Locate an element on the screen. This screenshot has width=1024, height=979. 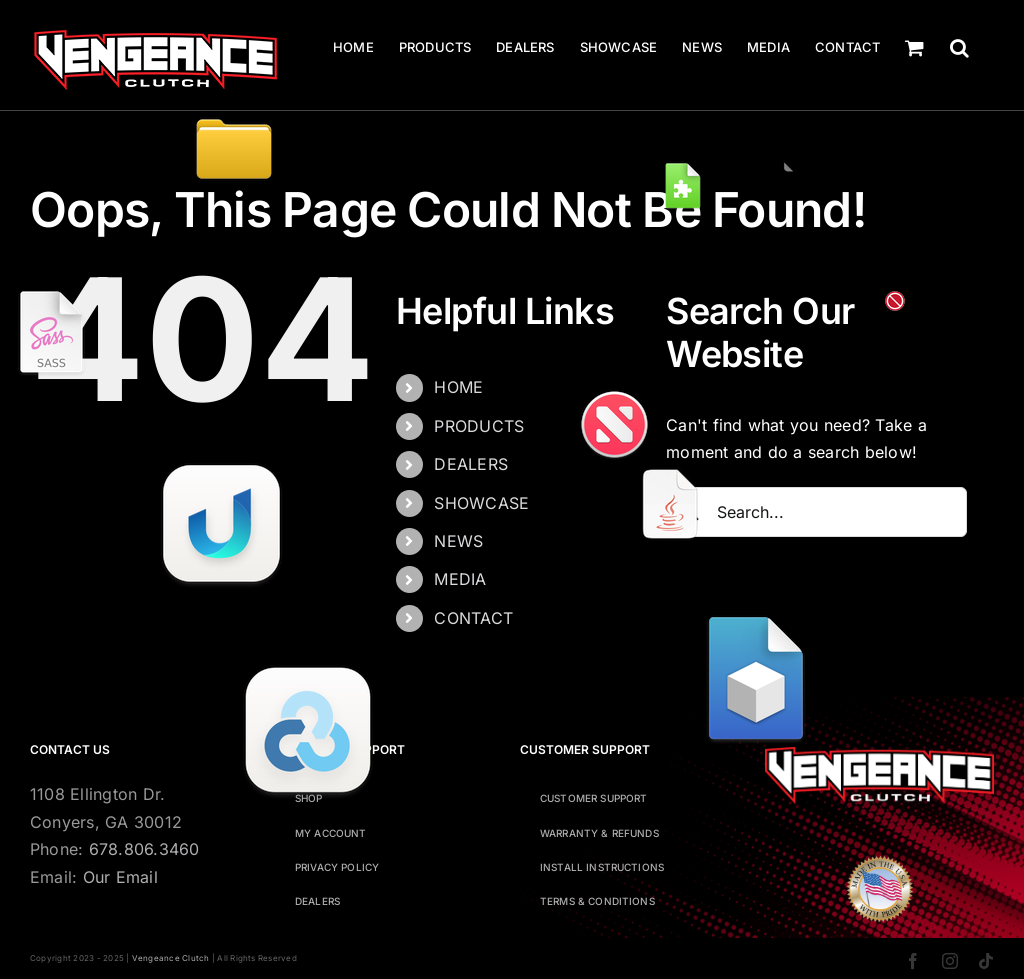
a browser or app extension file is located at coordinates (728, 186).